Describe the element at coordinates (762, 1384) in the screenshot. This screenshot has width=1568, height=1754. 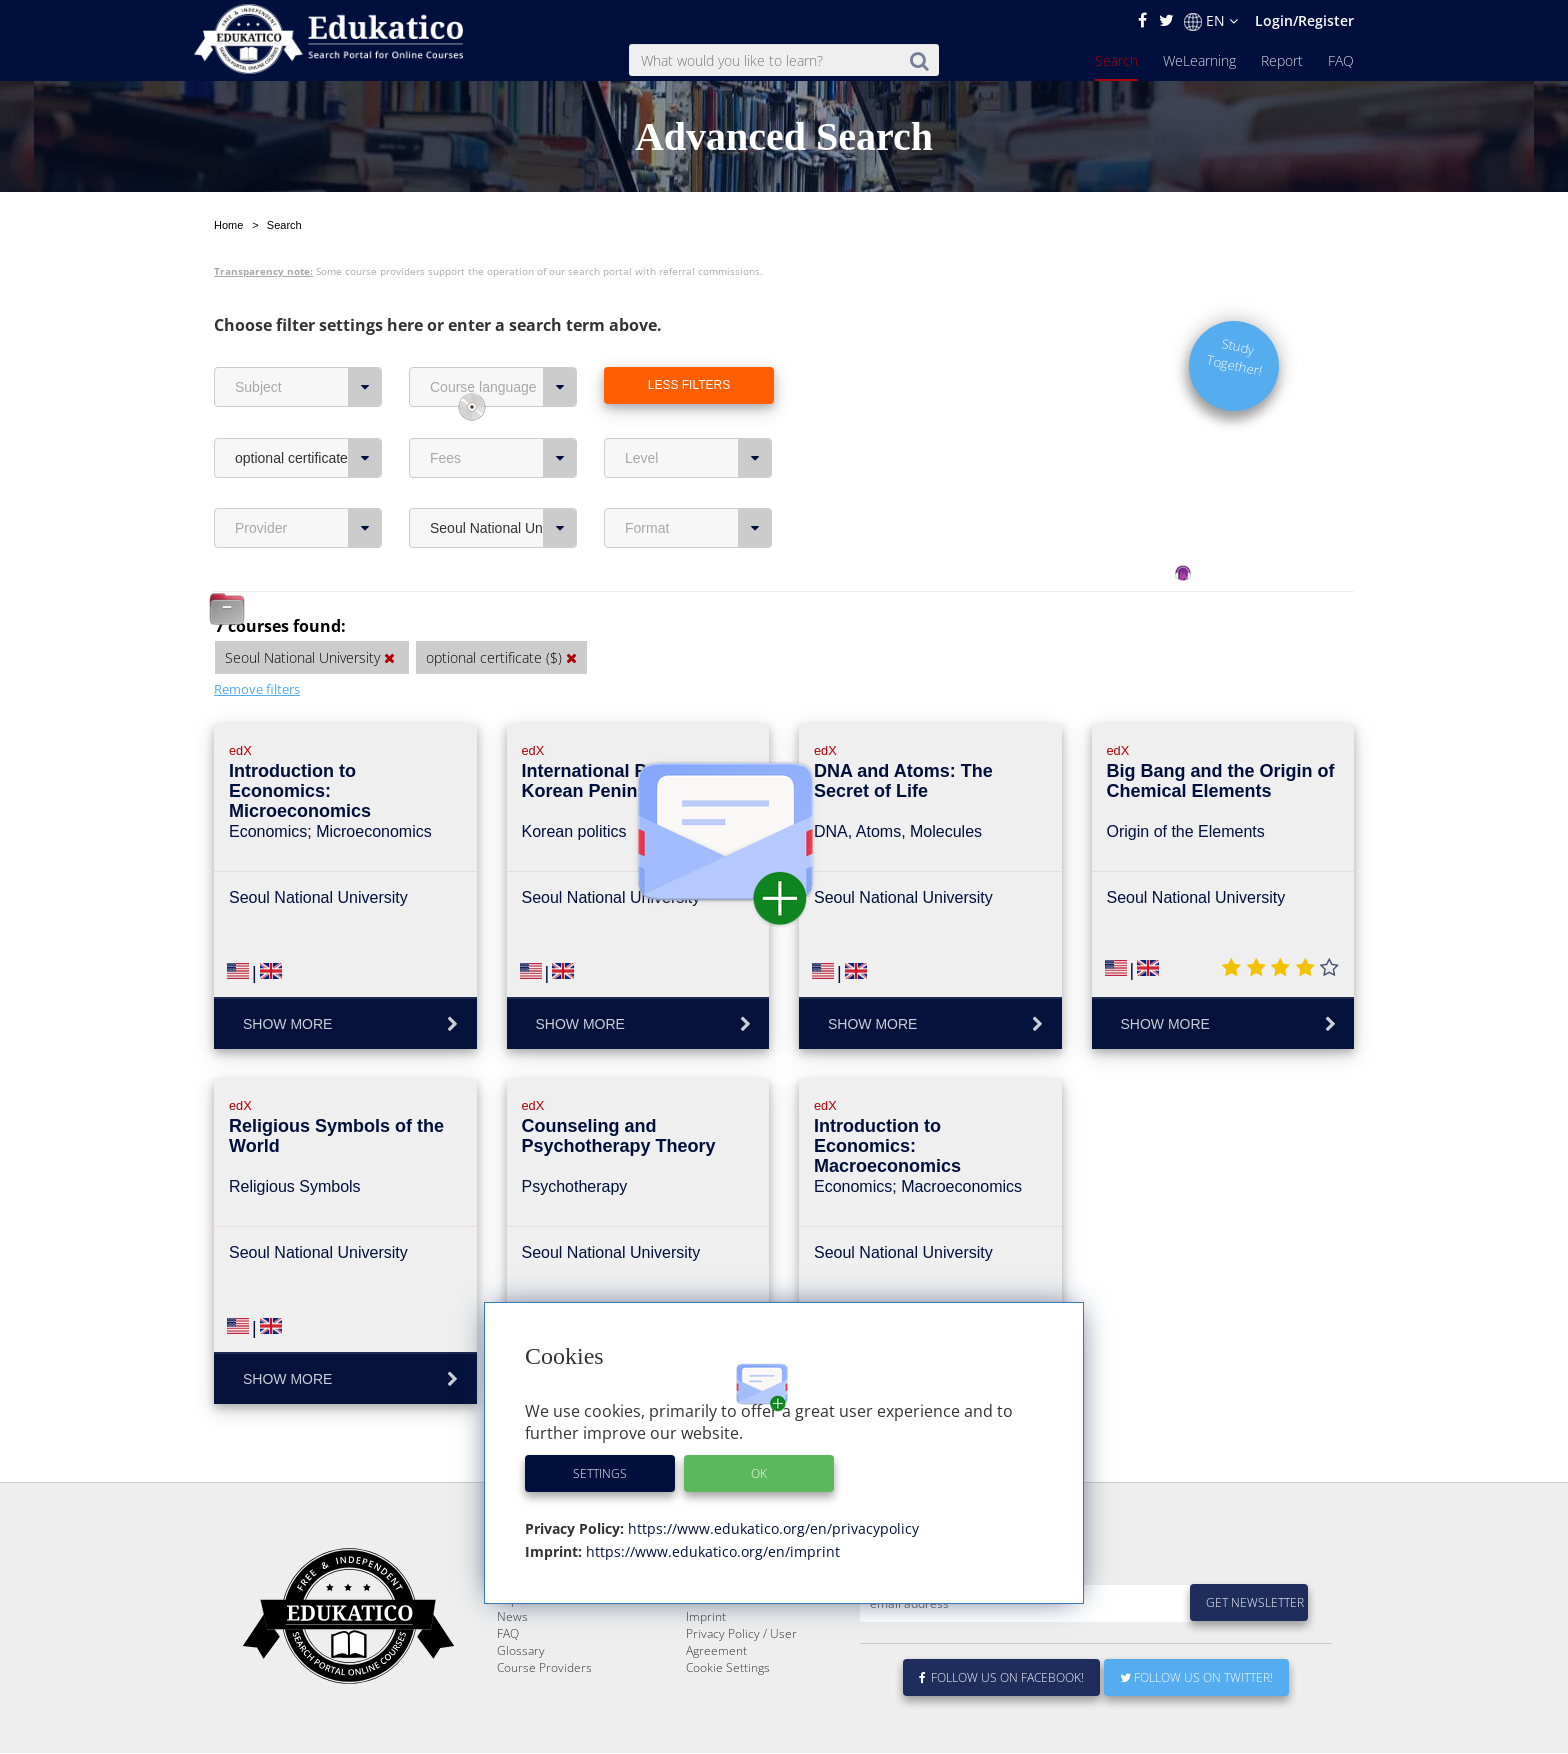
I see `compose a new email message` at that location.